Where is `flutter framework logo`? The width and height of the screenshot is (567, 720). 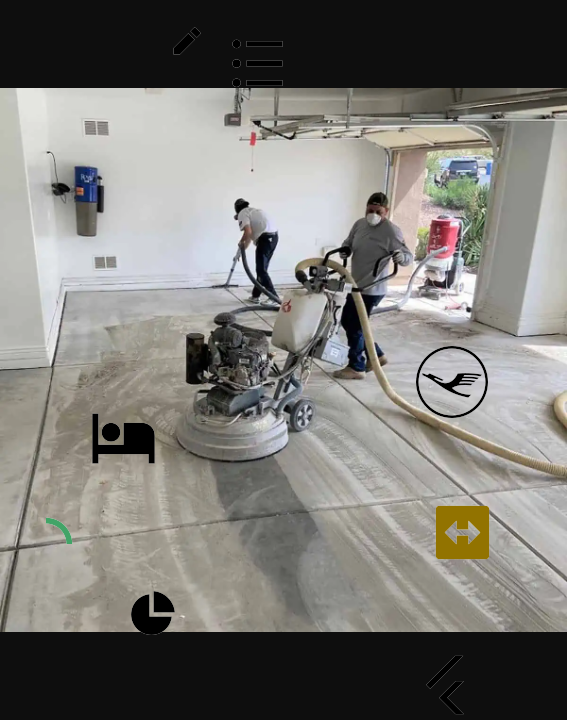 flutter framework logo is located at coordinates (448, 685).